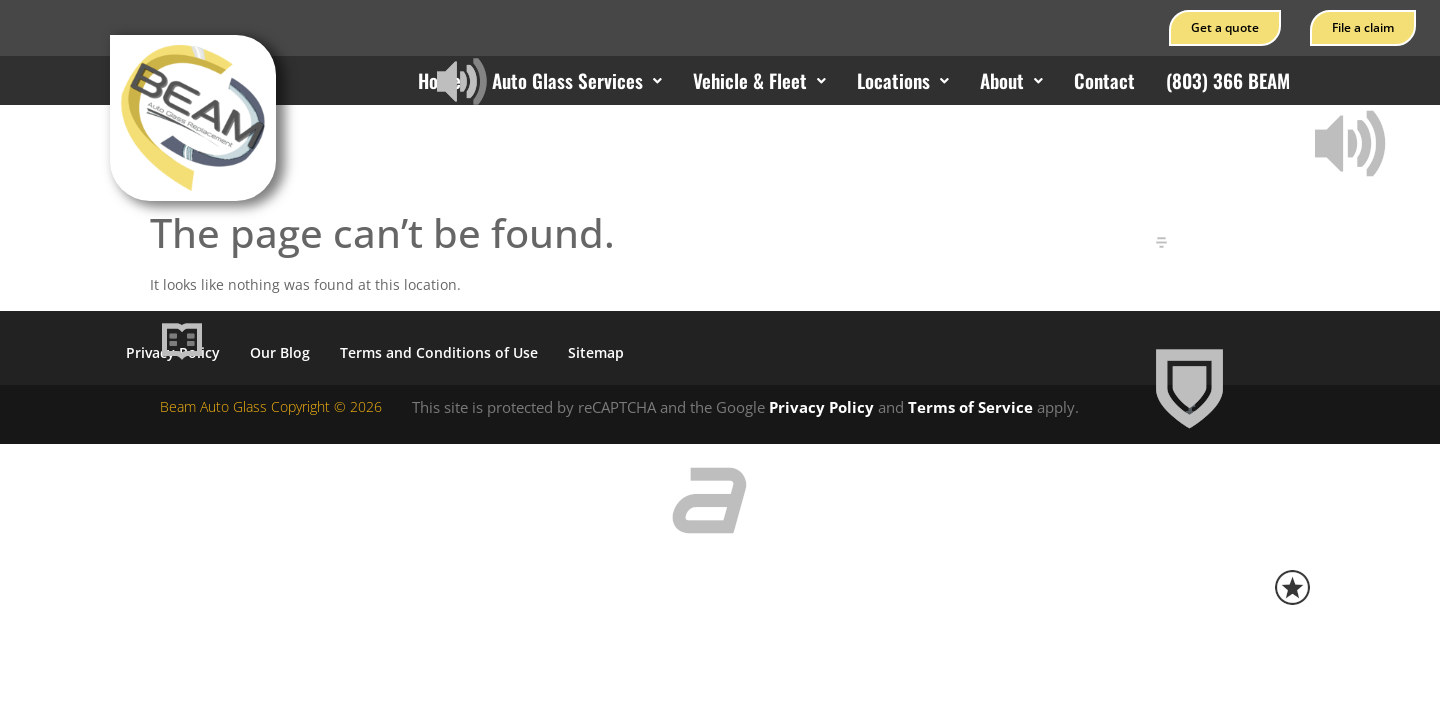  Describe the element at coordinates (463, 81) in the screenshot. I see `indicates medium volume level` at that location.